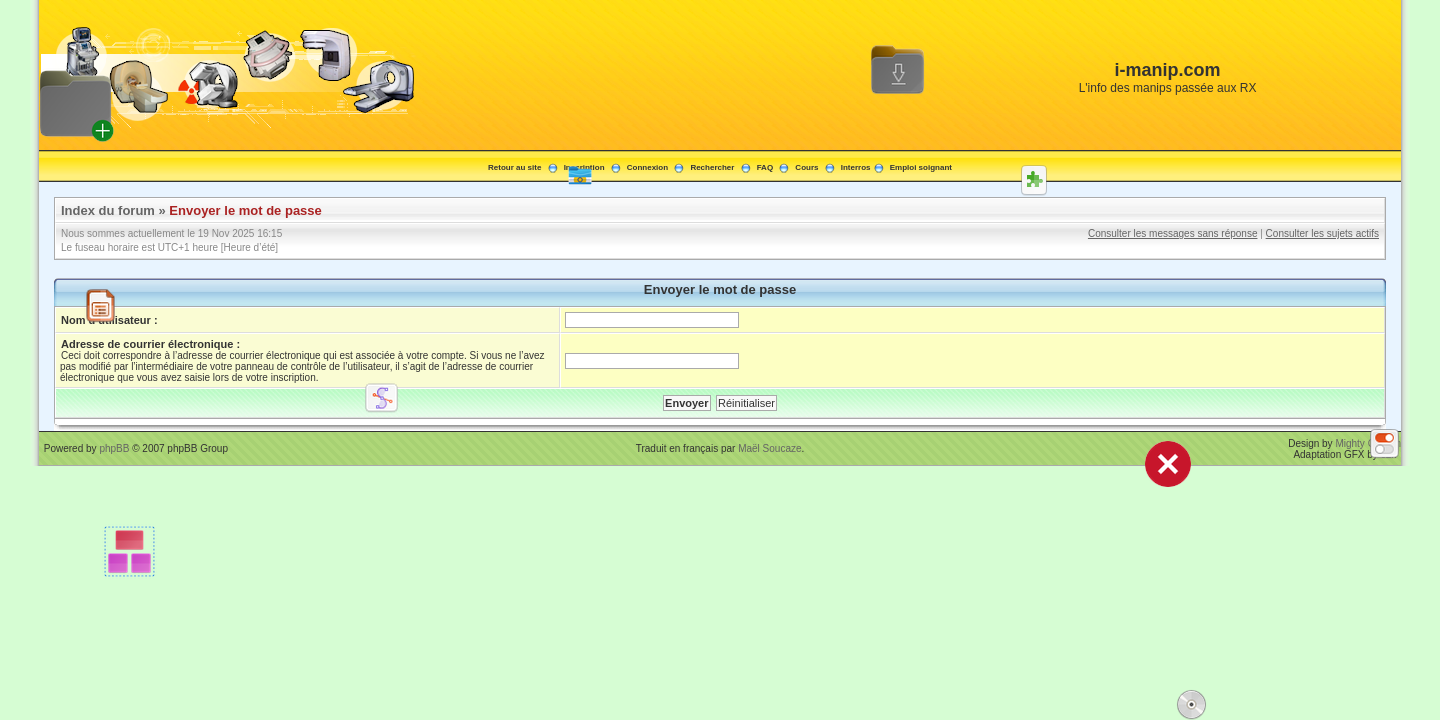 The image size is (1440, 720). Describe the element at coordinates (129, 551) in the screenshot. I see `select all items in the current view` at that location.